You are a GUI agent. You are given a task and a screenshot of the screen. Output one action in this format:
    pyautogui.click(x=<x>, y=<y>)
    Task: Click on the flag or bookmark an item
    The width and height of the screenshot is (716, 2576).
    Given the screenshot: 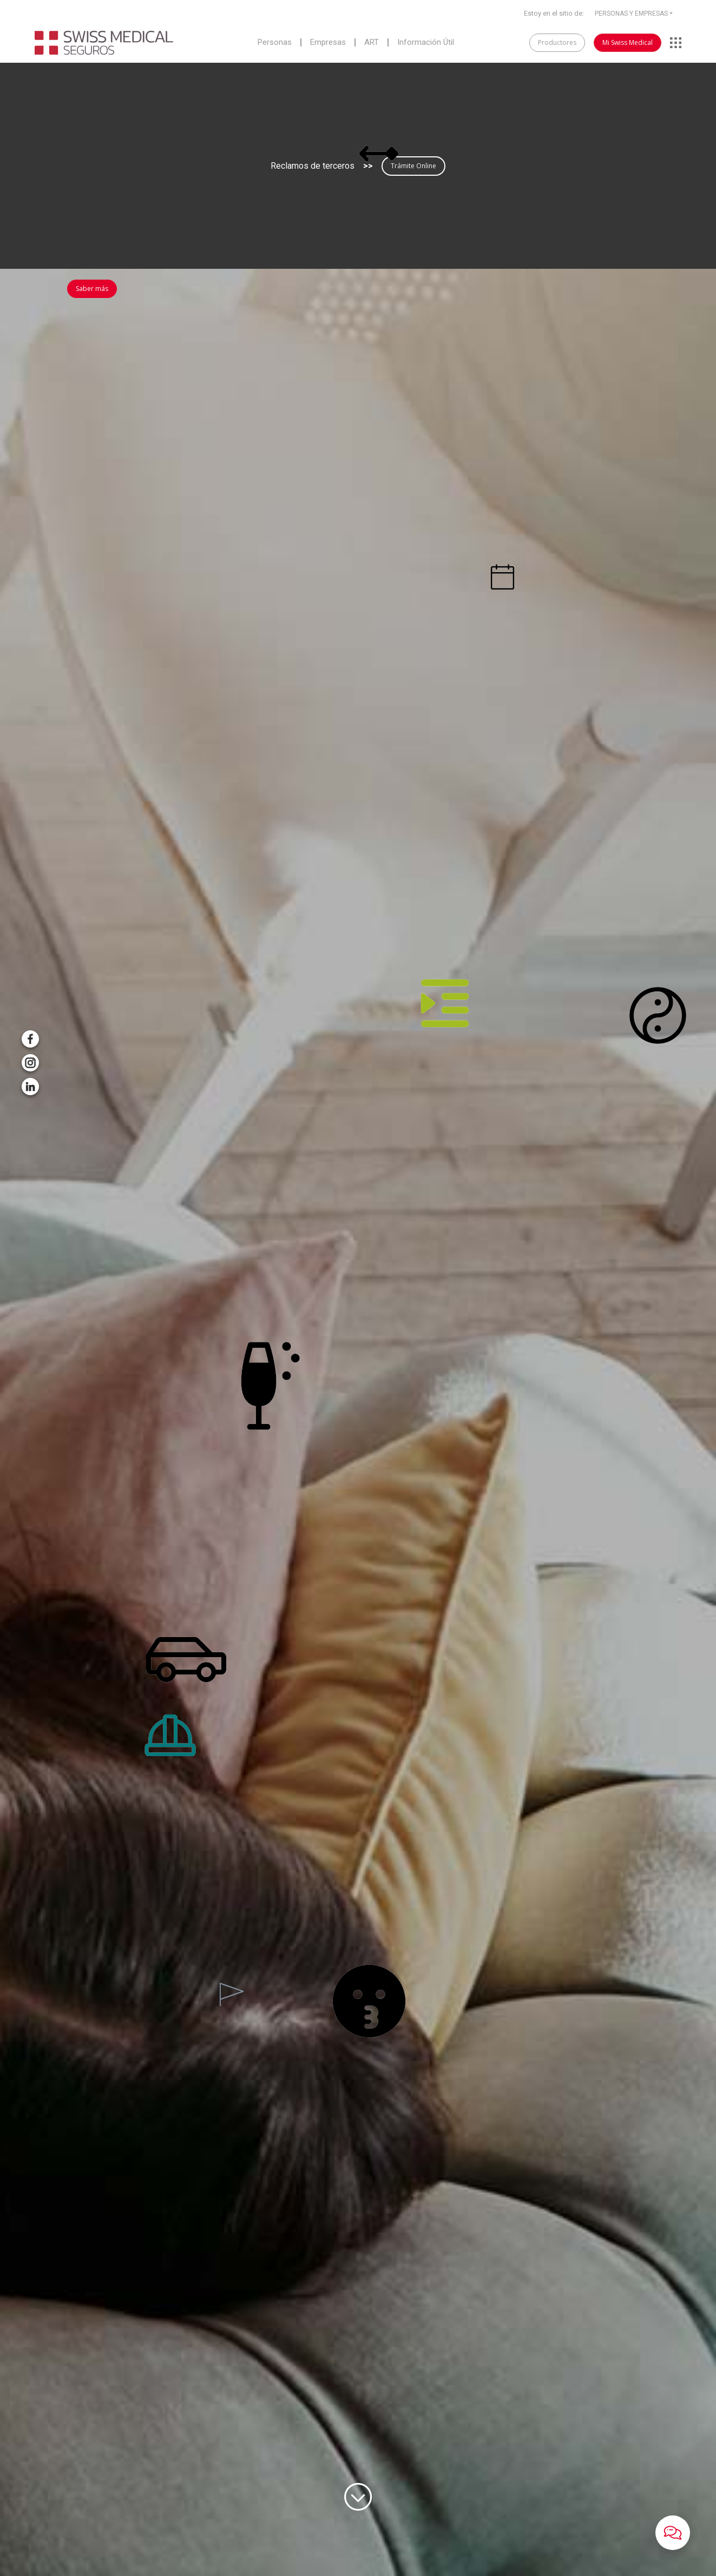 What is the action you would take?
    pyautogui.click(x=229, y=1994)
    